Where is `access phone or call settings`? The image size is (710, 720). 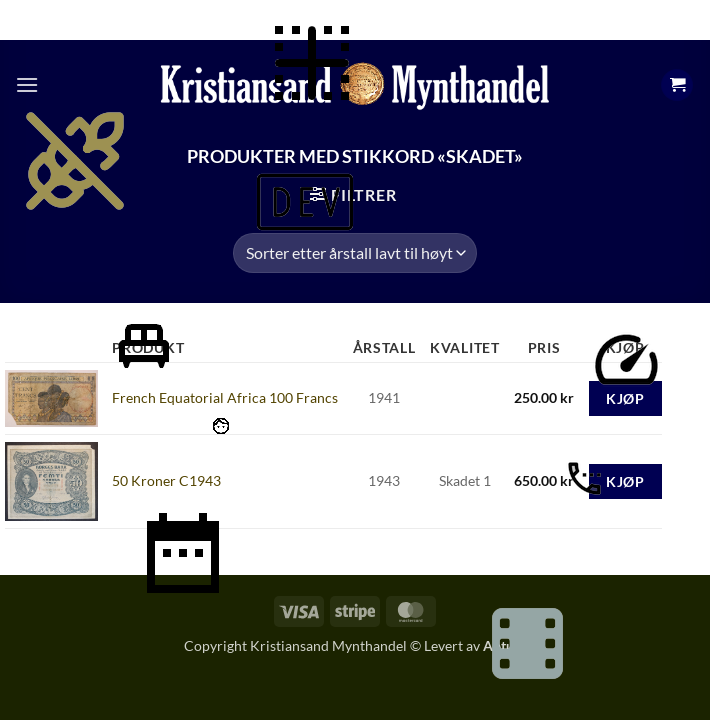 access phone or call settings is located at coordinates (584, 478).